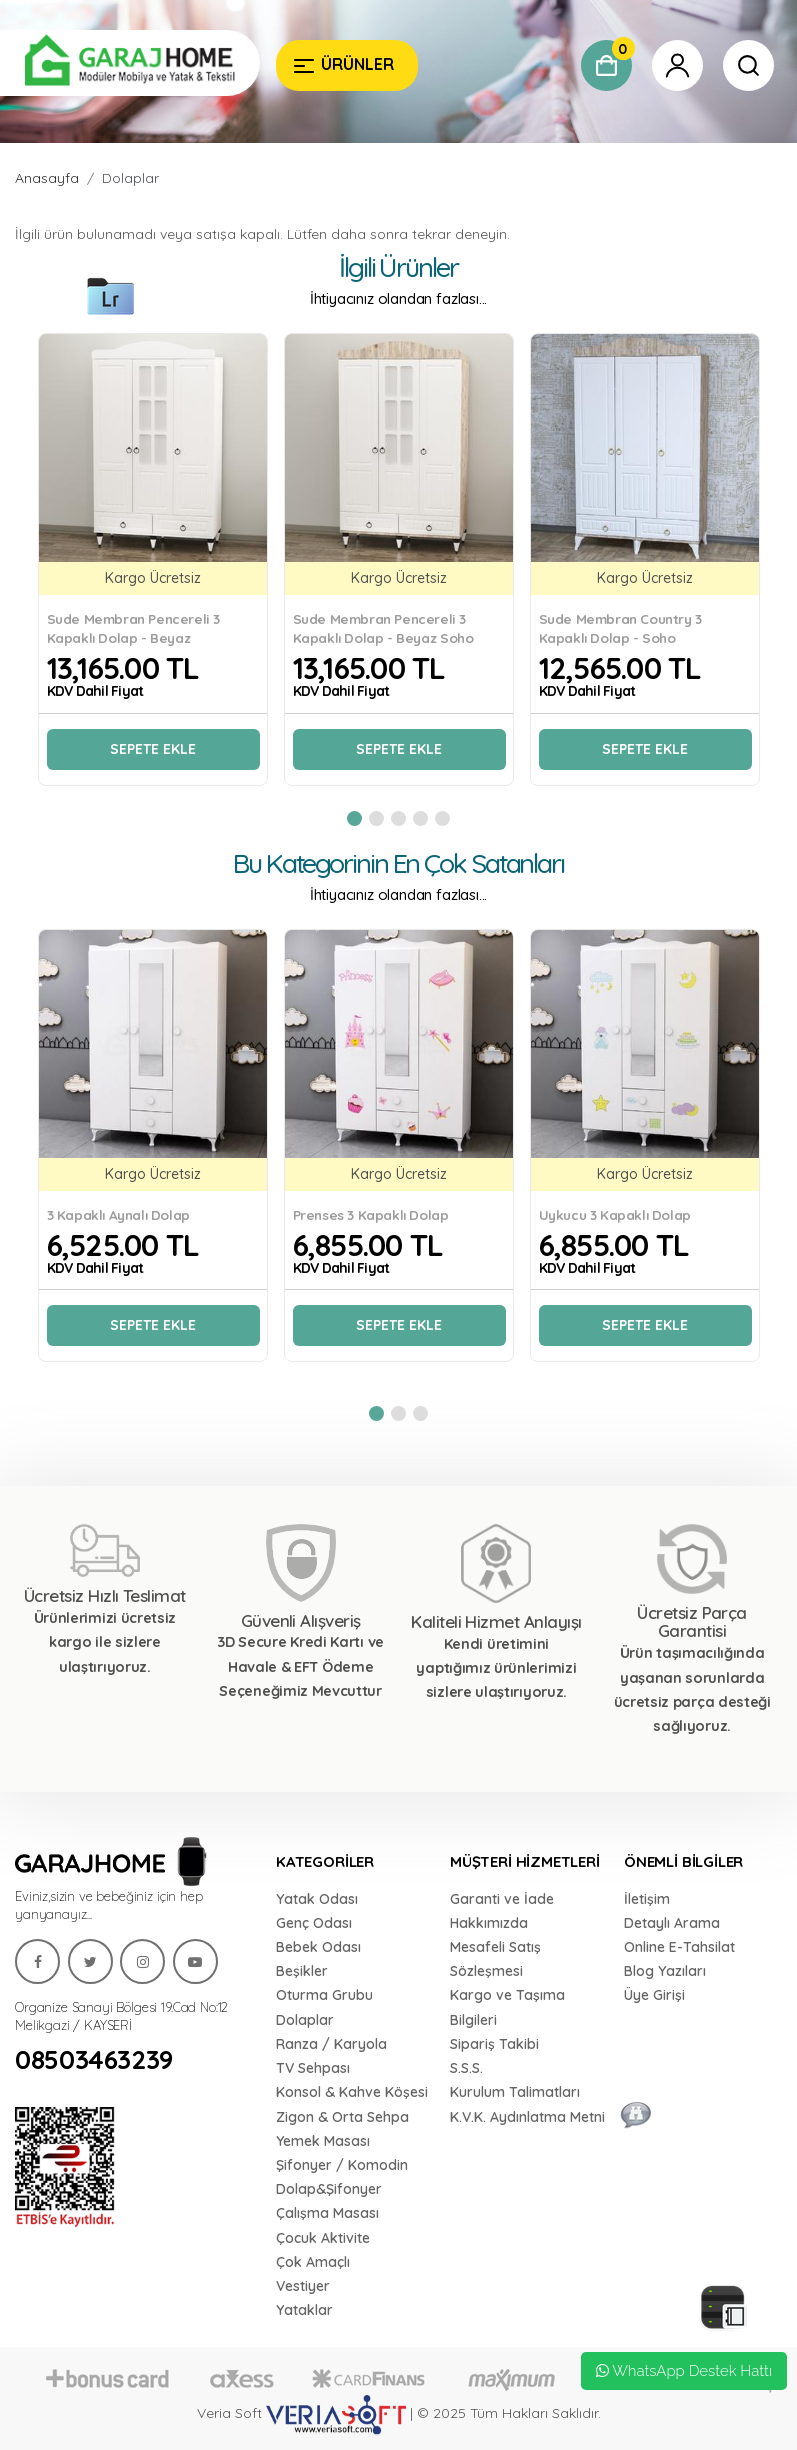 The width and height of the screenshot is (797, 2450). What do you see at coordinates (110, 297) in the screenshot?
I see `open folder containing Adobe Lightroom files` at bounding box center [110, 297].